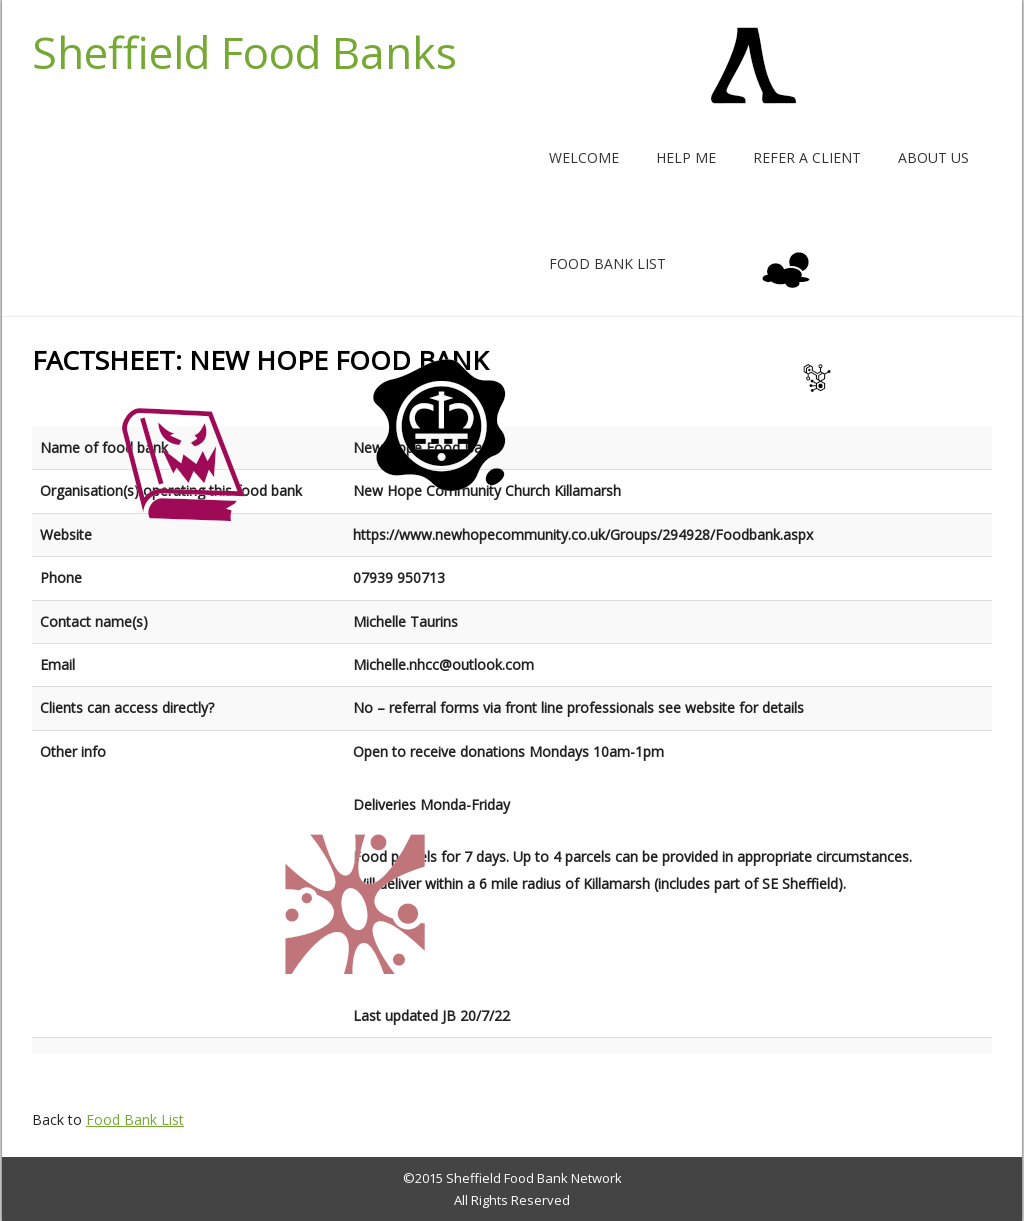 The image size is (1024, 1221). Describe the element at coordinates (355, 904) in the screenshot. I see `trigger a splatter or explosion effect` at that location.